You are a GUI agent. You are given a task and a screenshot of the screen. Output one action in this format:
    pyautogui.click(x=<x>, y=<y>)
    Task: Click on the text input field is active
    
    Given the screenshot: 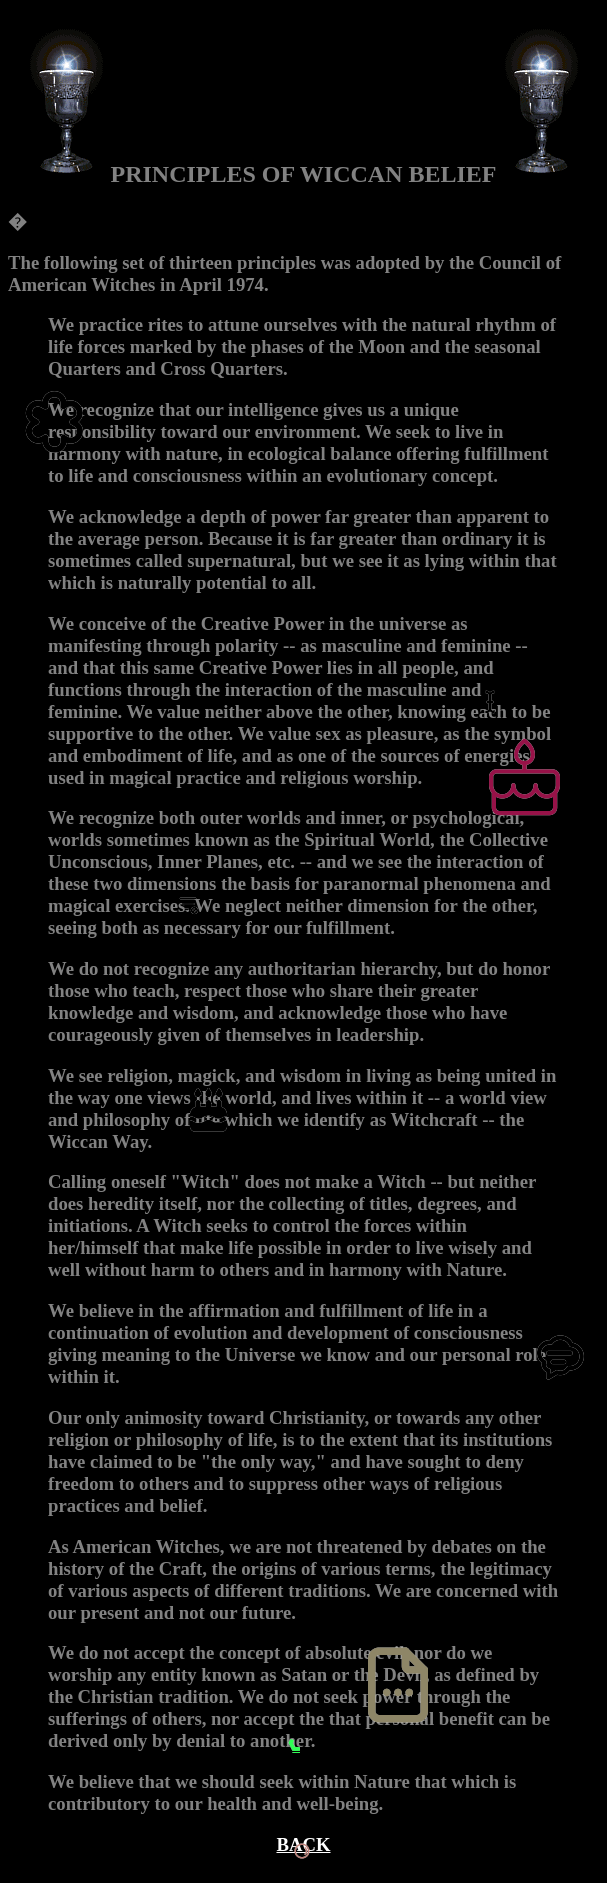 What is the action you would take?
    pyautogui.click(x=490, y=702)
    